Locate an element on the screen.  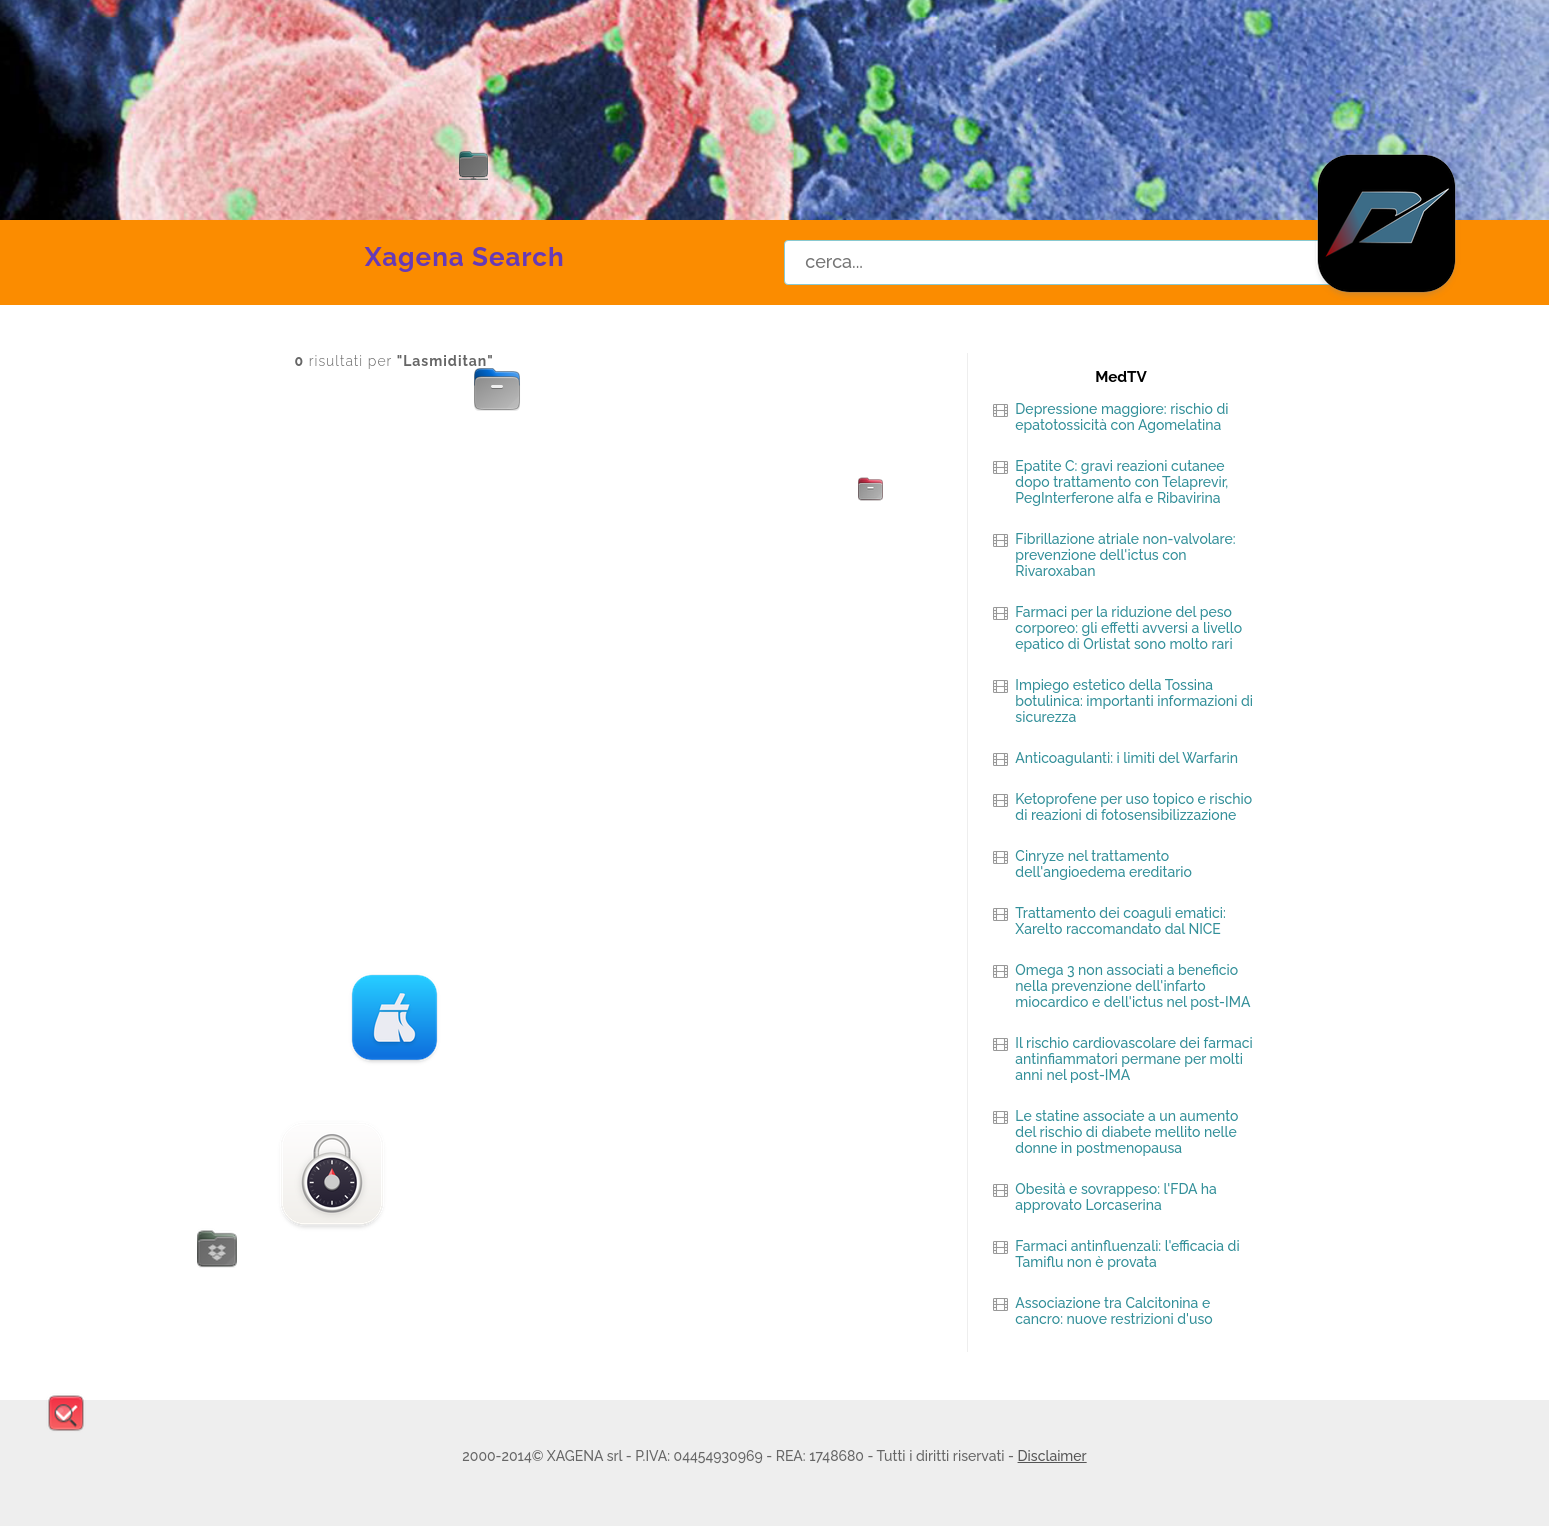
open your dropbox folder is located at coordinates (217, 1248).